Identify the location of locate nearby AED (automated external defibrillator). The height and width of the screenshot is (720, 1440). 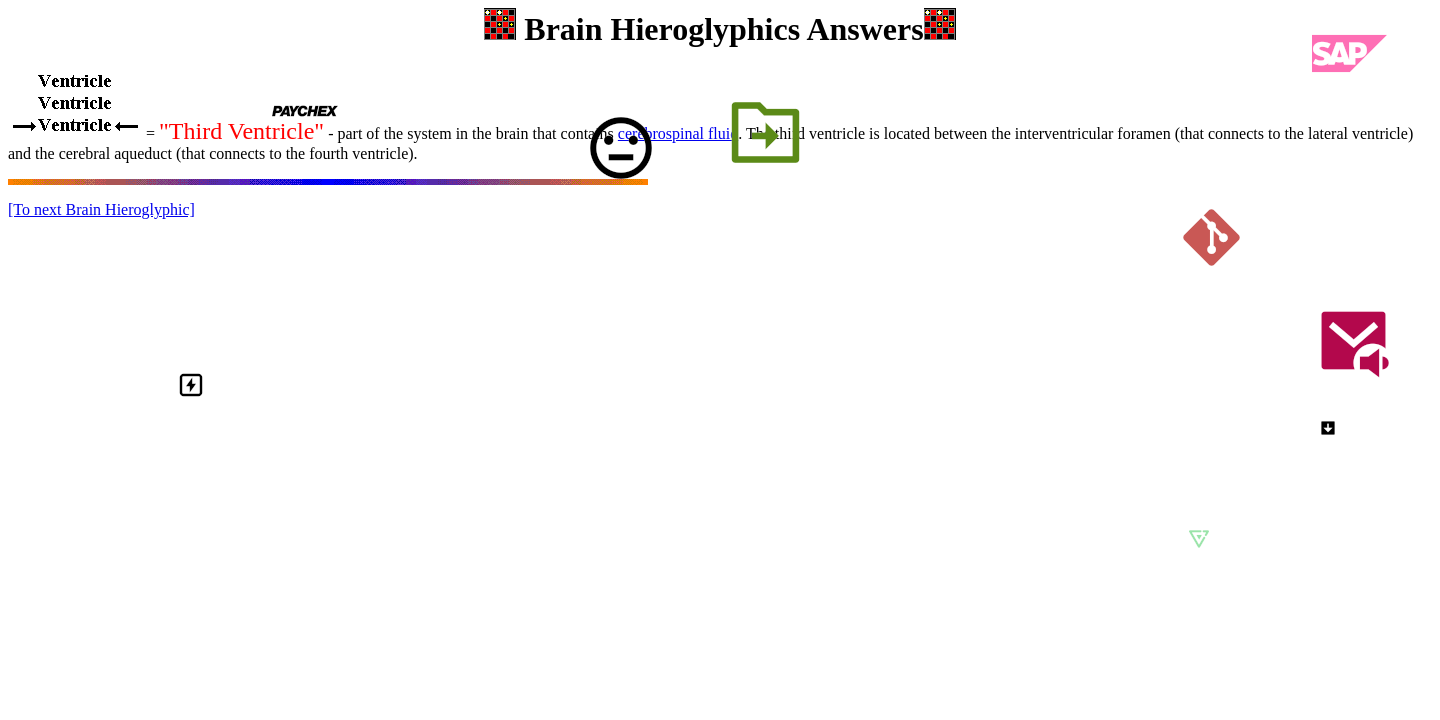
(191, 385).